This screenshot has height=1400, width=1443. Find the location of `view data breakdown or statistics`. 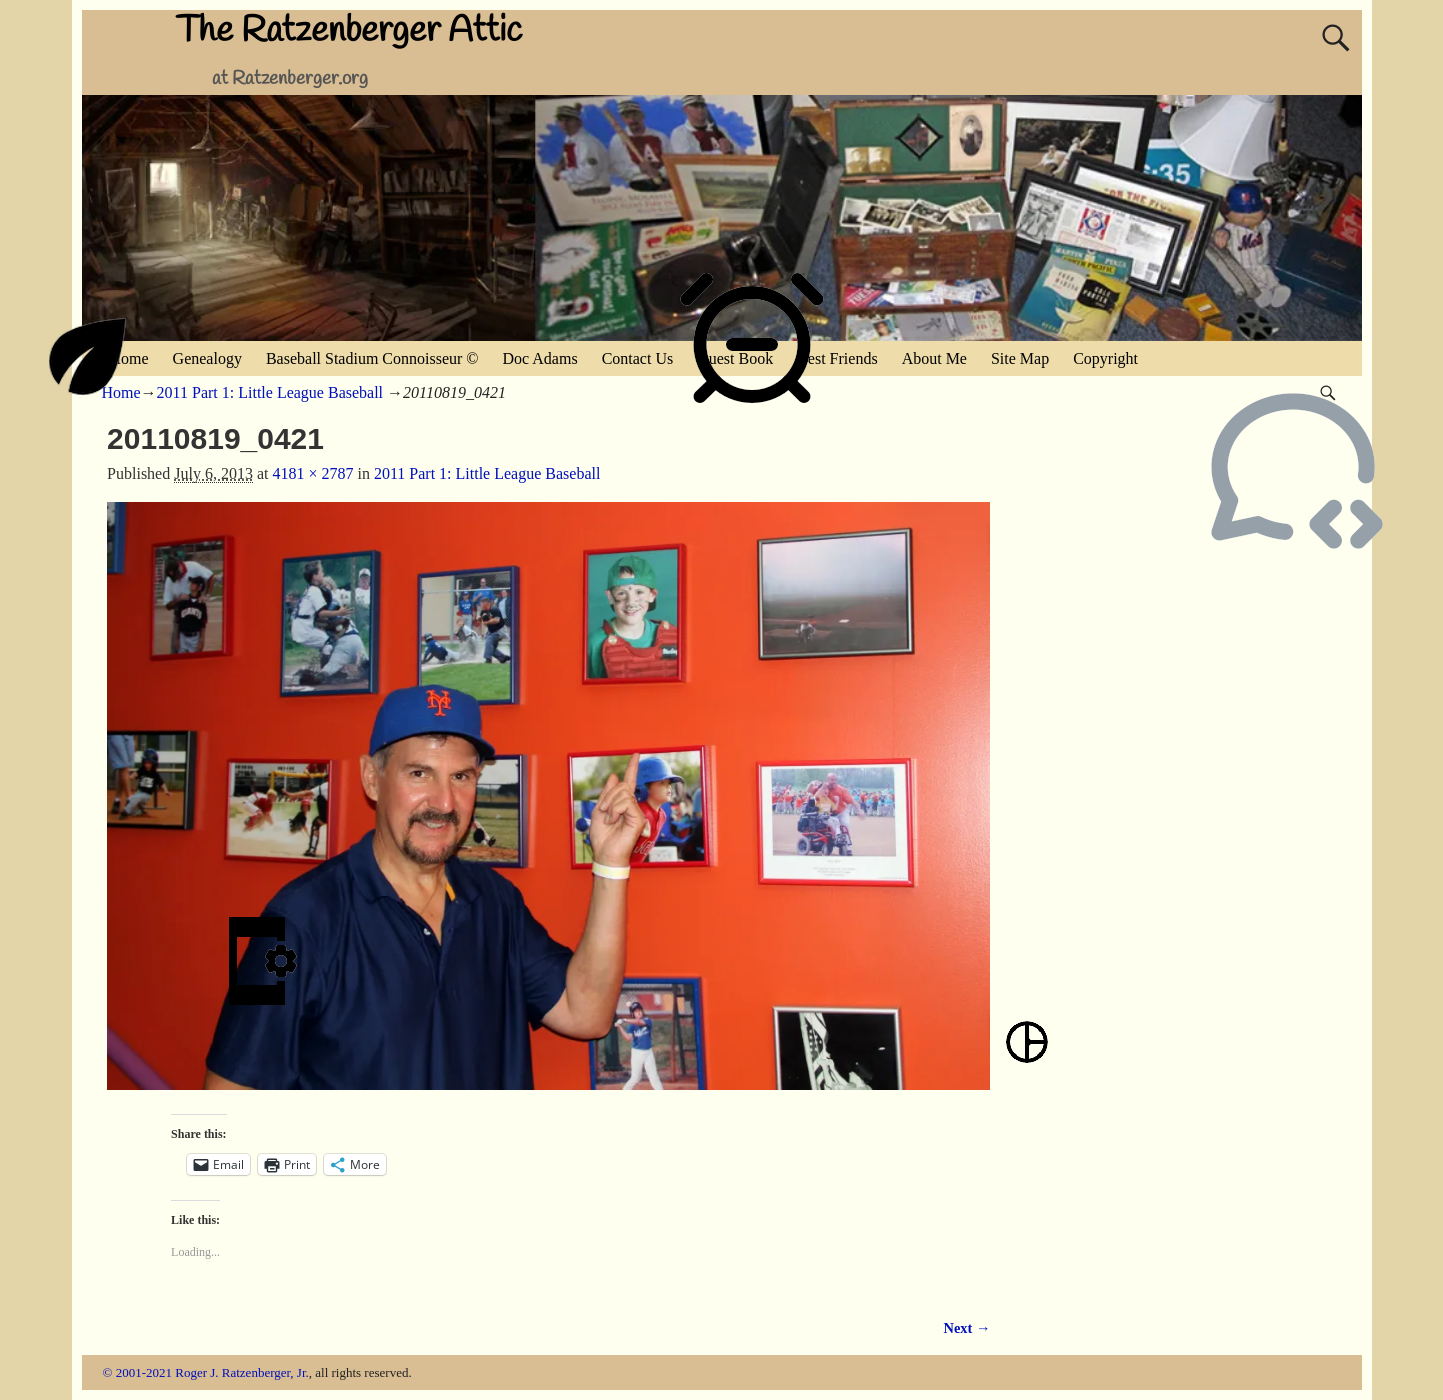

view data breakdown or statistics is located at coordinates (1027, 1042).